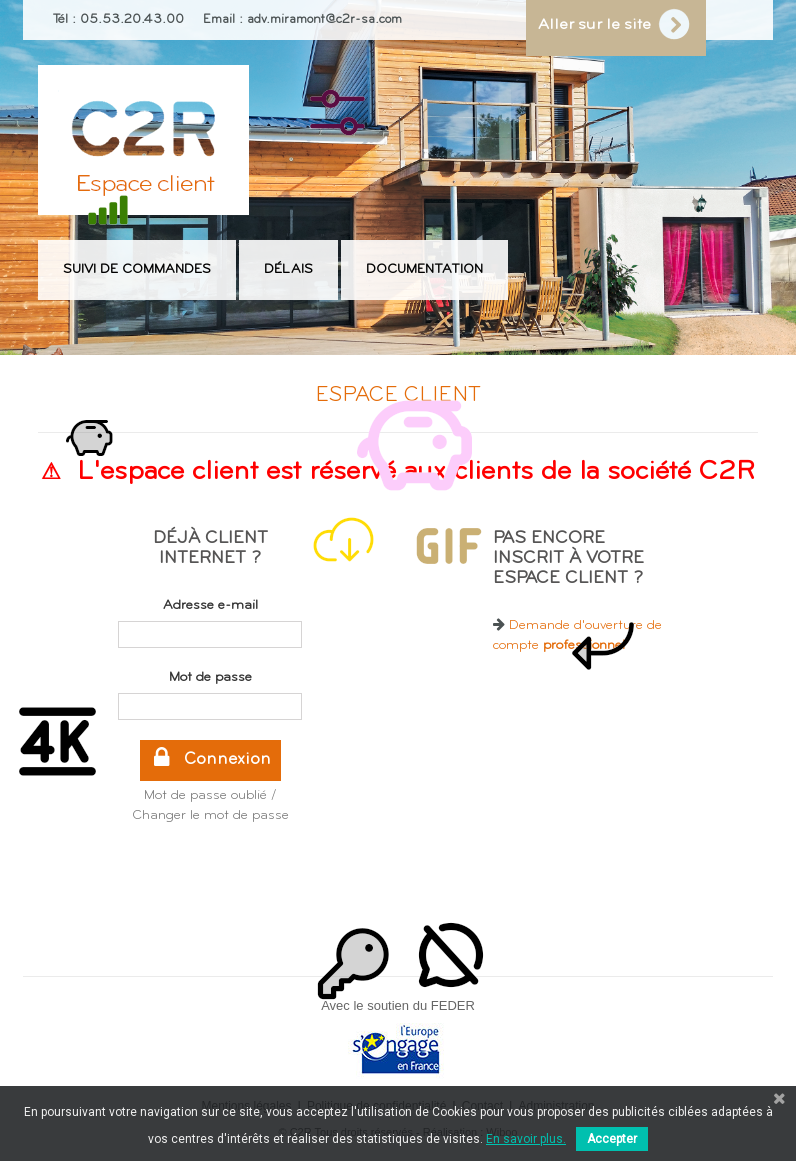 This screenshot has width=796, height=1161. Describe the element at coordinates (449, 546) in the screenshot. I see `insert a gif into your message` at that location.